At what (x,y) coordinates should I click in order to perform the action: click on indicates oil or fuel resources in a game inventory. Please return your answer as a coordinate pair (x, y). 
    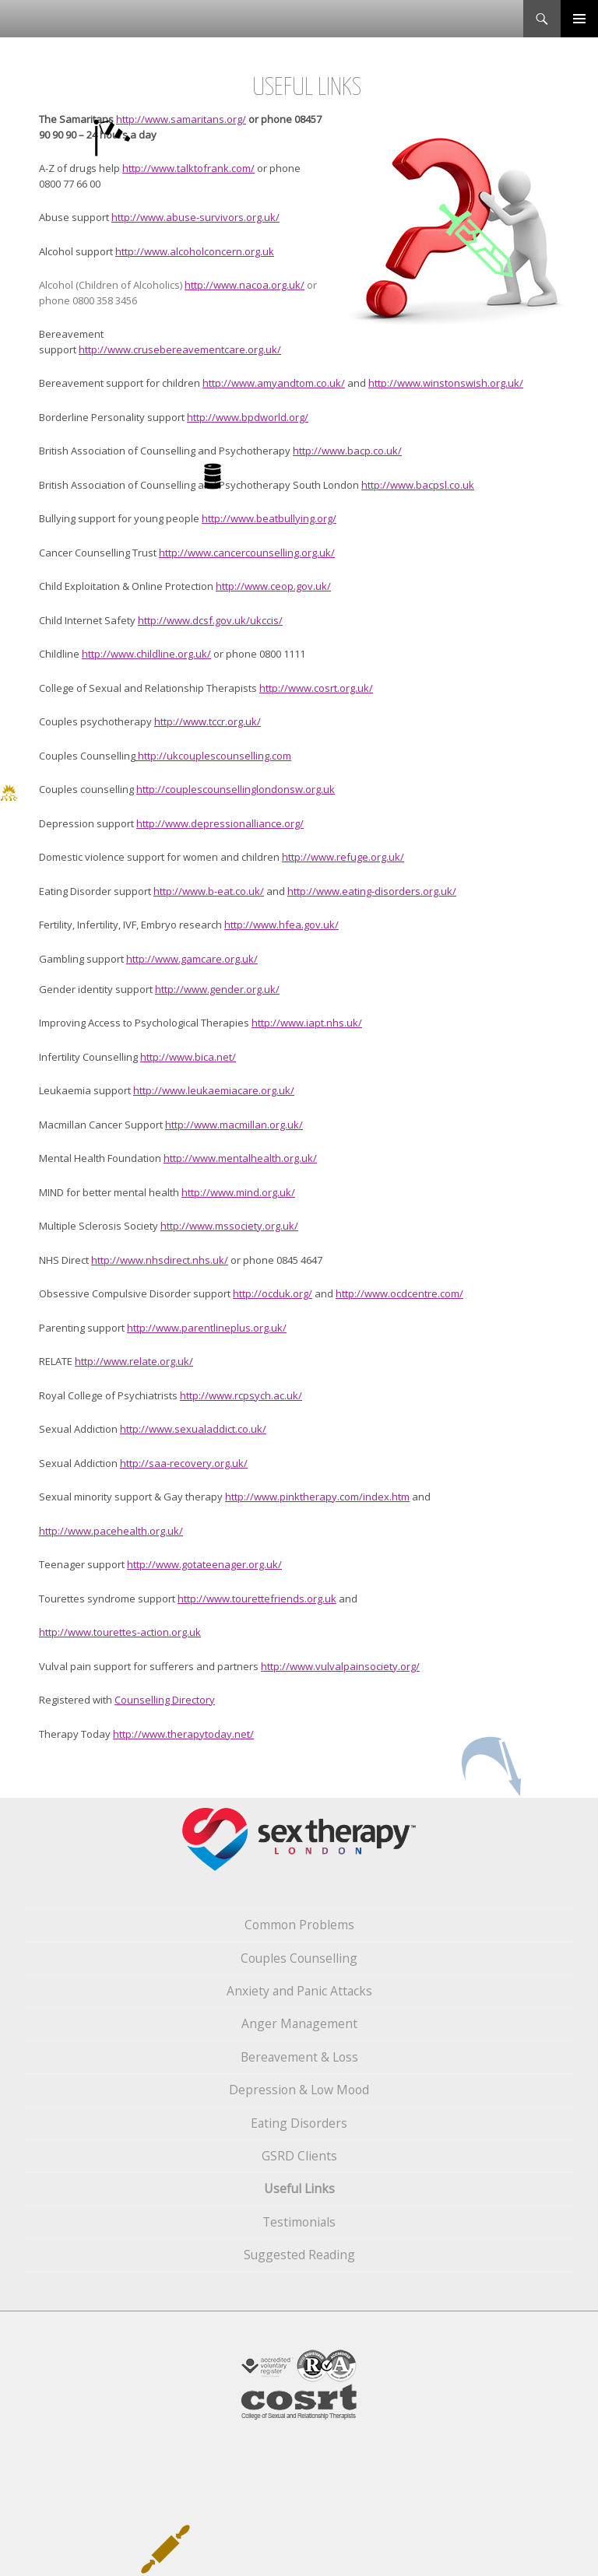
    Looking at the image, I should click on (213, 476).